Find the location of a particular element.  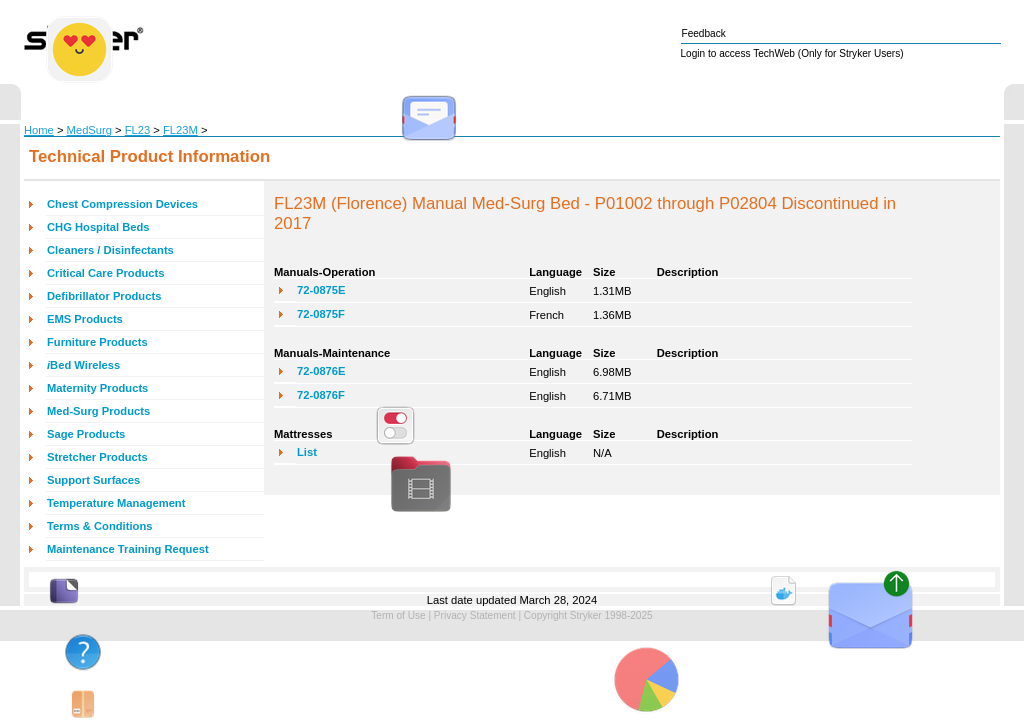

message sent successfully is located at coordinates (870, 615).